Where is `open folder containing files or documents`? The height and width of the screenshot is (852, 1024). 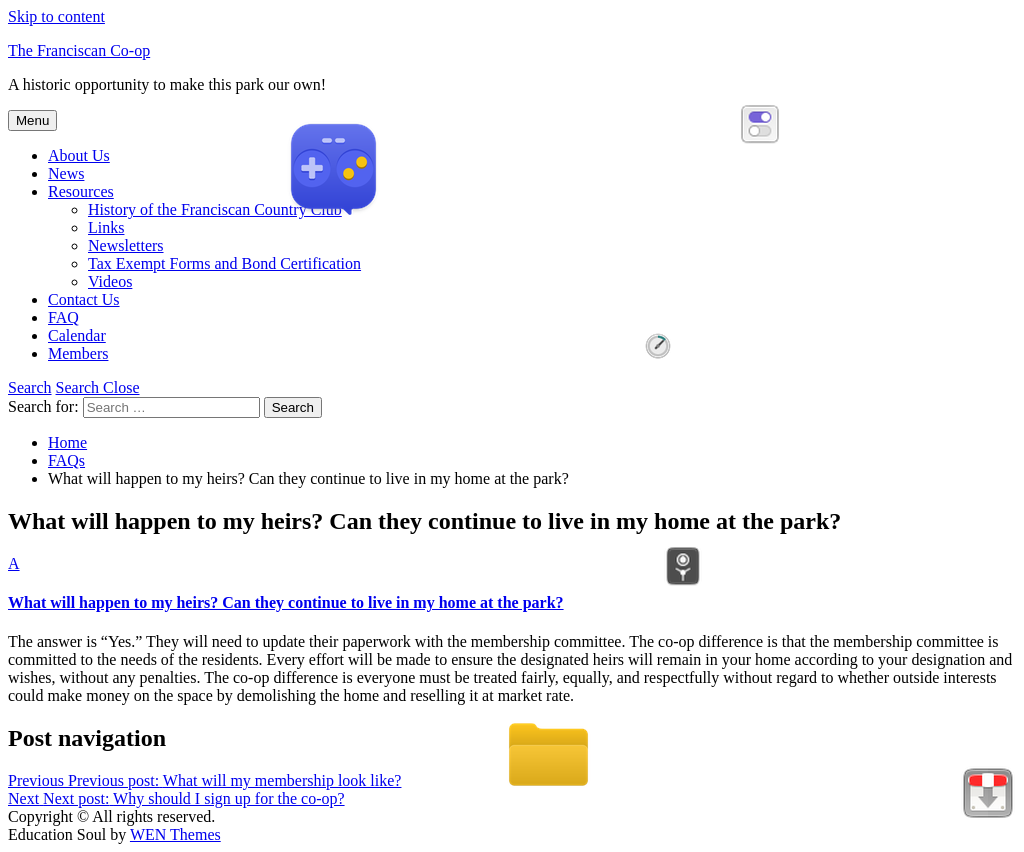
open folder containing files or documents is located at coordinates (548, 754).